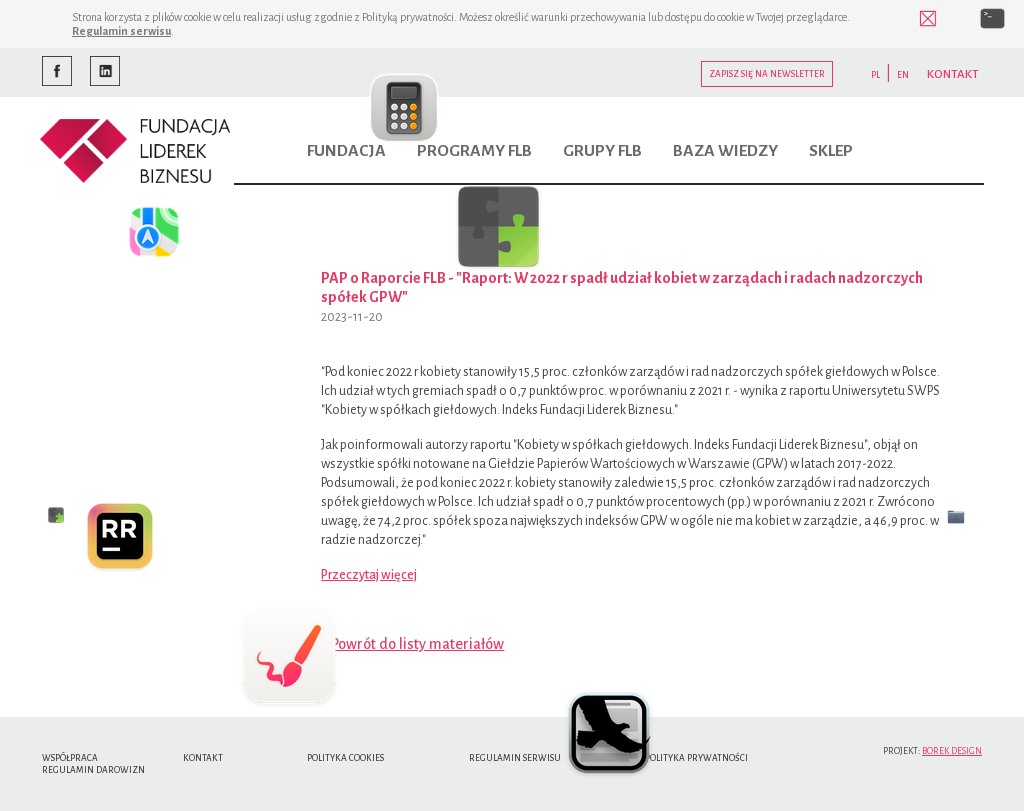 This screenshot has height=811, width=1024. I want to click on open the terminal application, so click(992, 18).